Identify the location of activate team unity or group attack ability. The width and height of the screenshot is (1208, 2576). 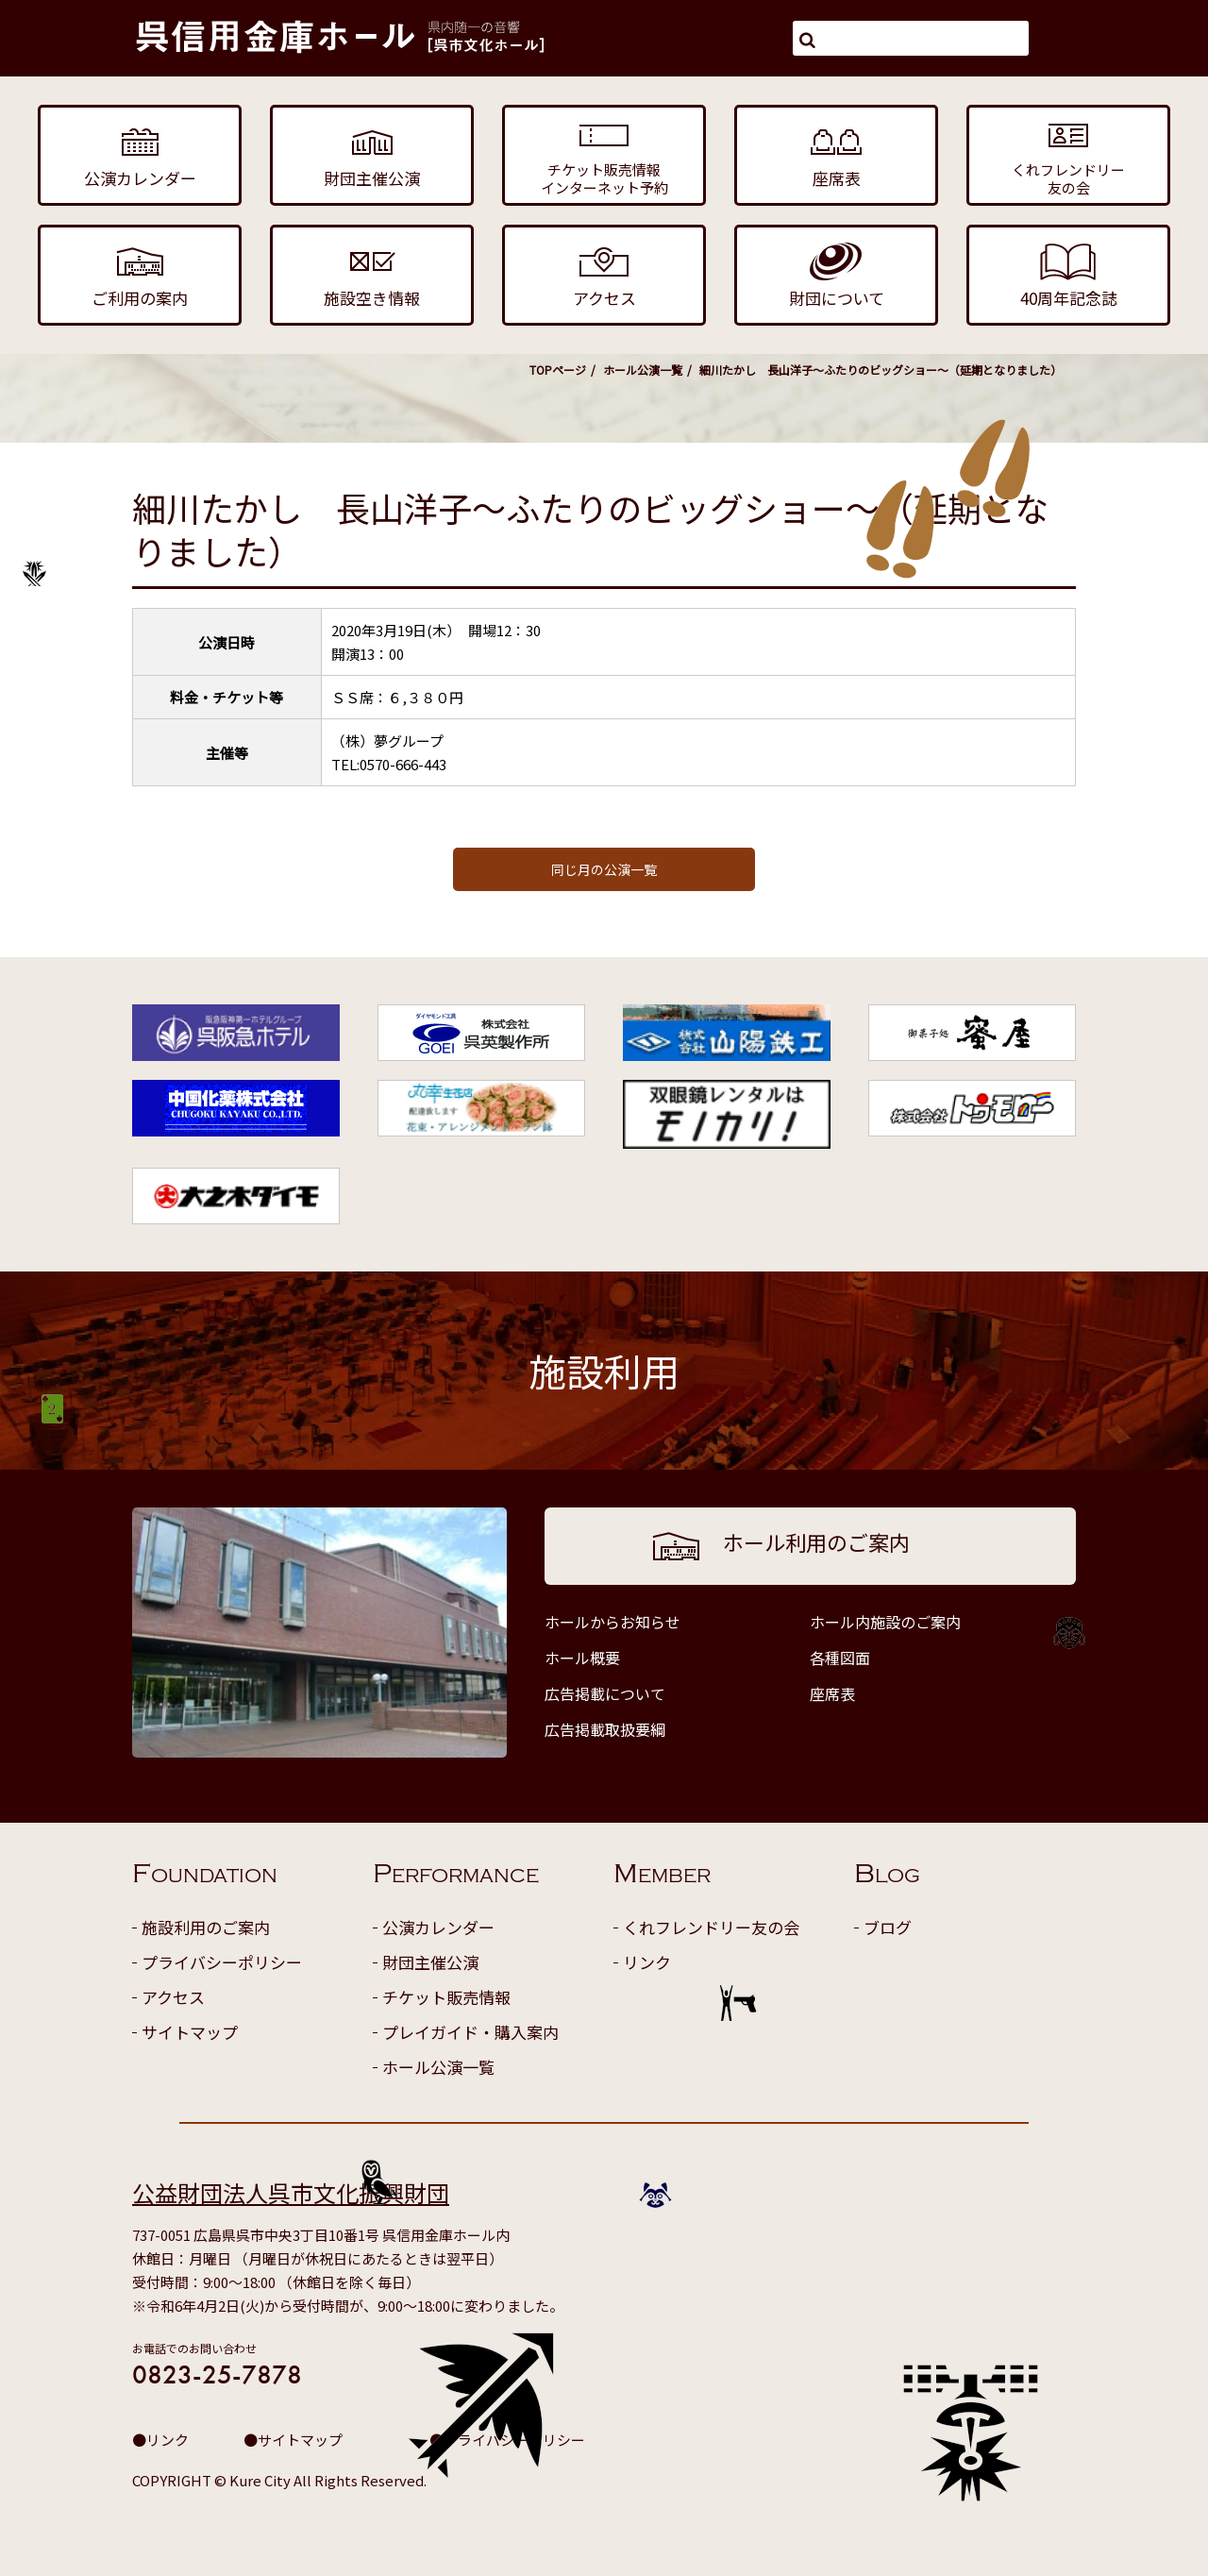
(34, 573).